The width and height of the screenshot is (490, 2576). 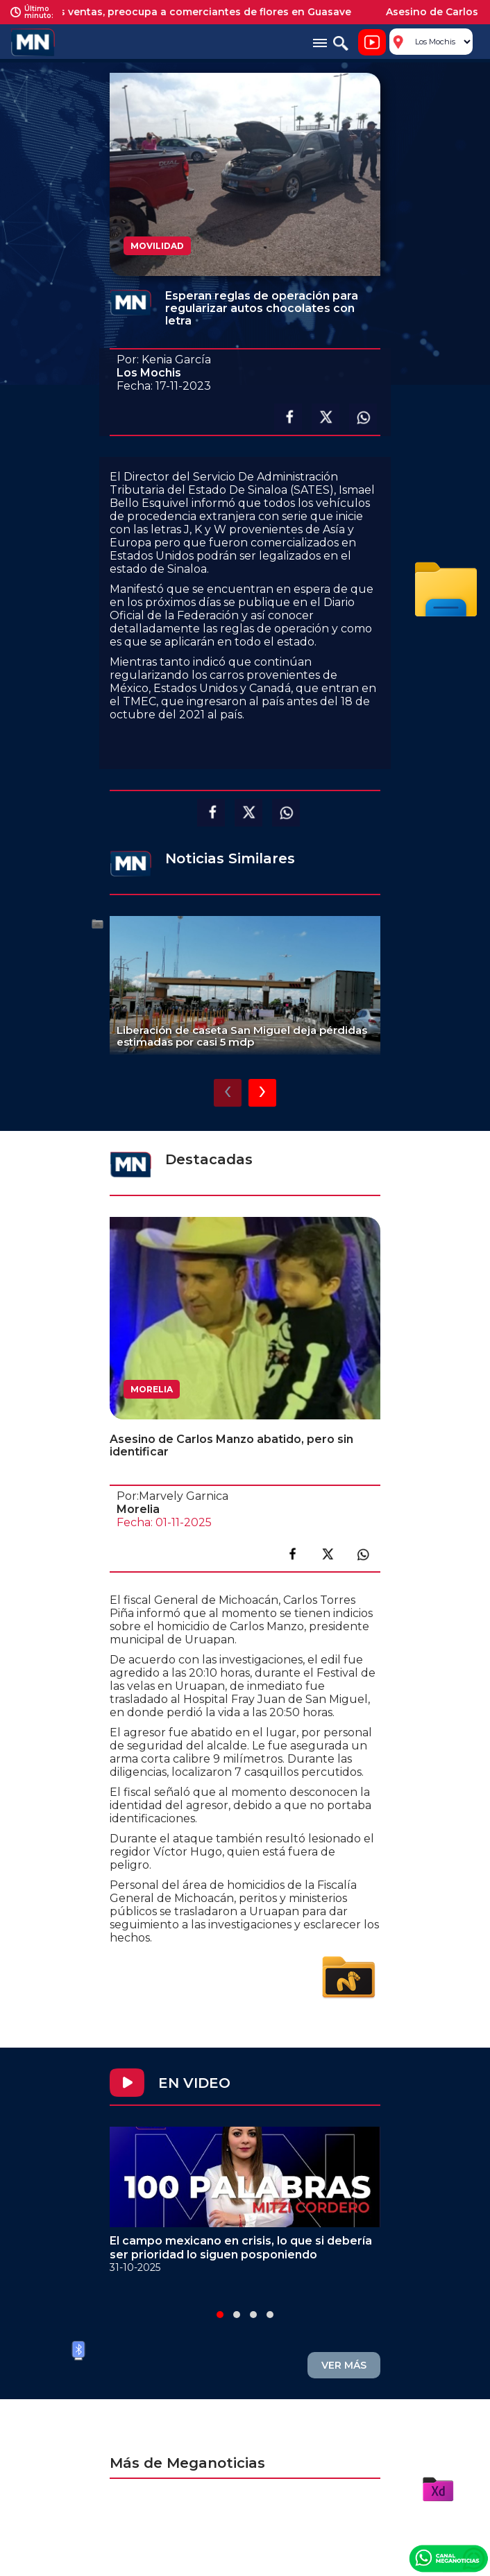 I want to click on open the Modo 3D modeling application folder, so click(x=348, y=1978).